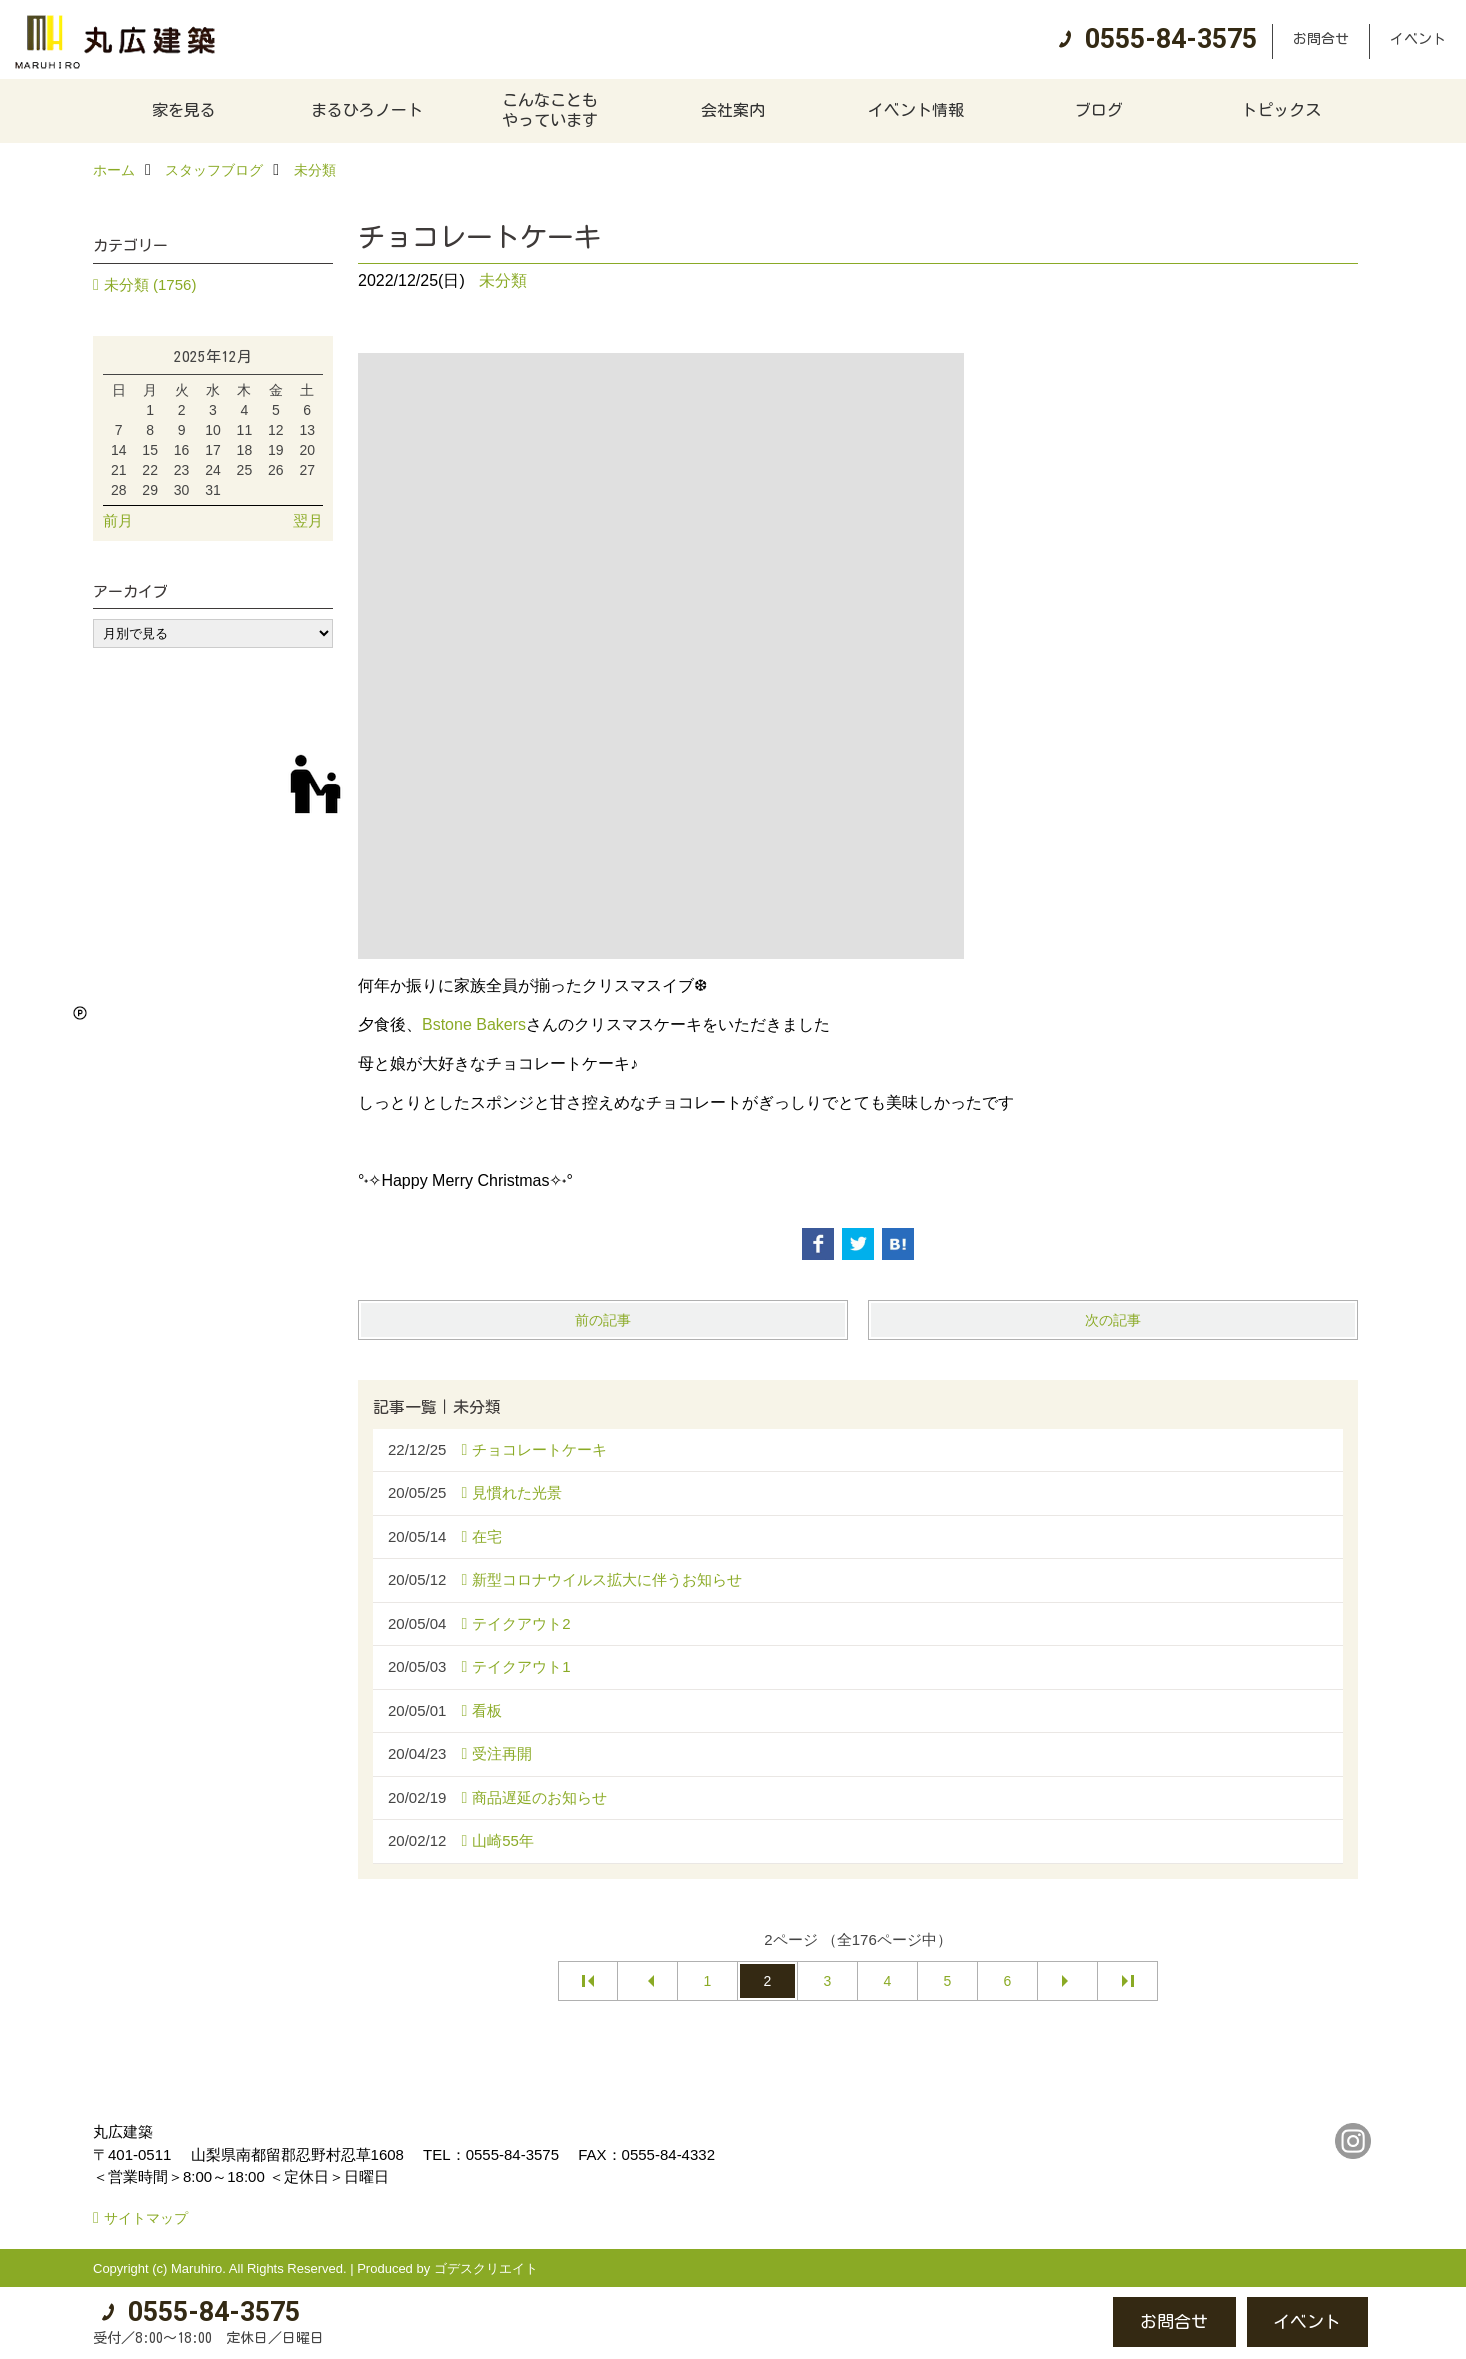 The image size is (1466, 2359). Describe the element at coordinates (317, 784) in the screenshot. I see `parental supervision required` at that location.